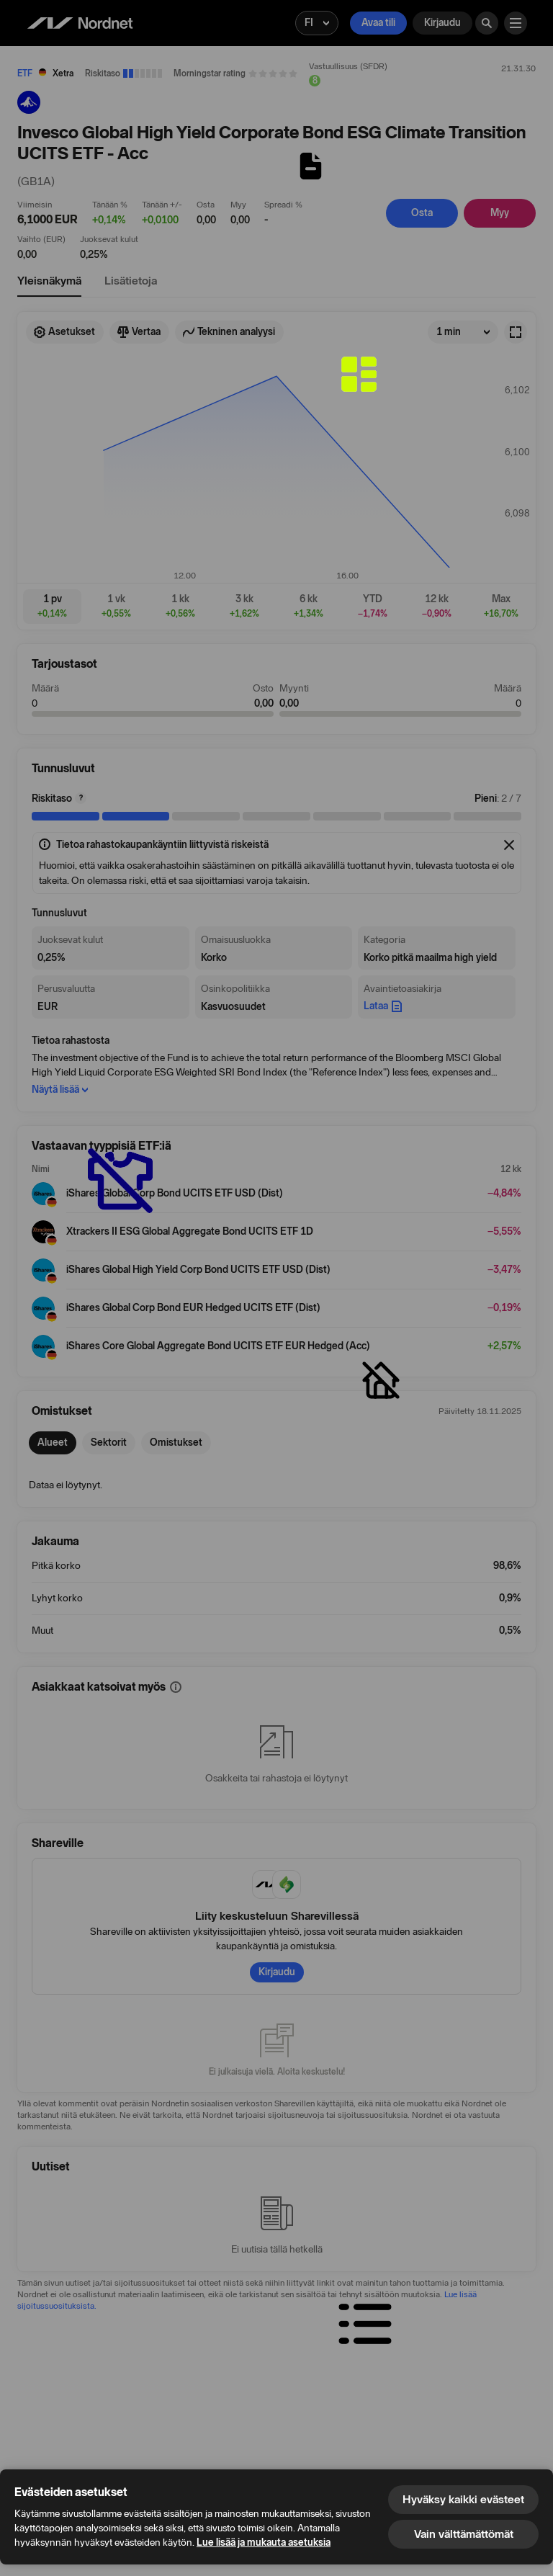 The height and width of the screenshot is (2576, 553). Describe the element at coordinates (365, 2324) in the screenshot. I see `view items in a list format` at that location.